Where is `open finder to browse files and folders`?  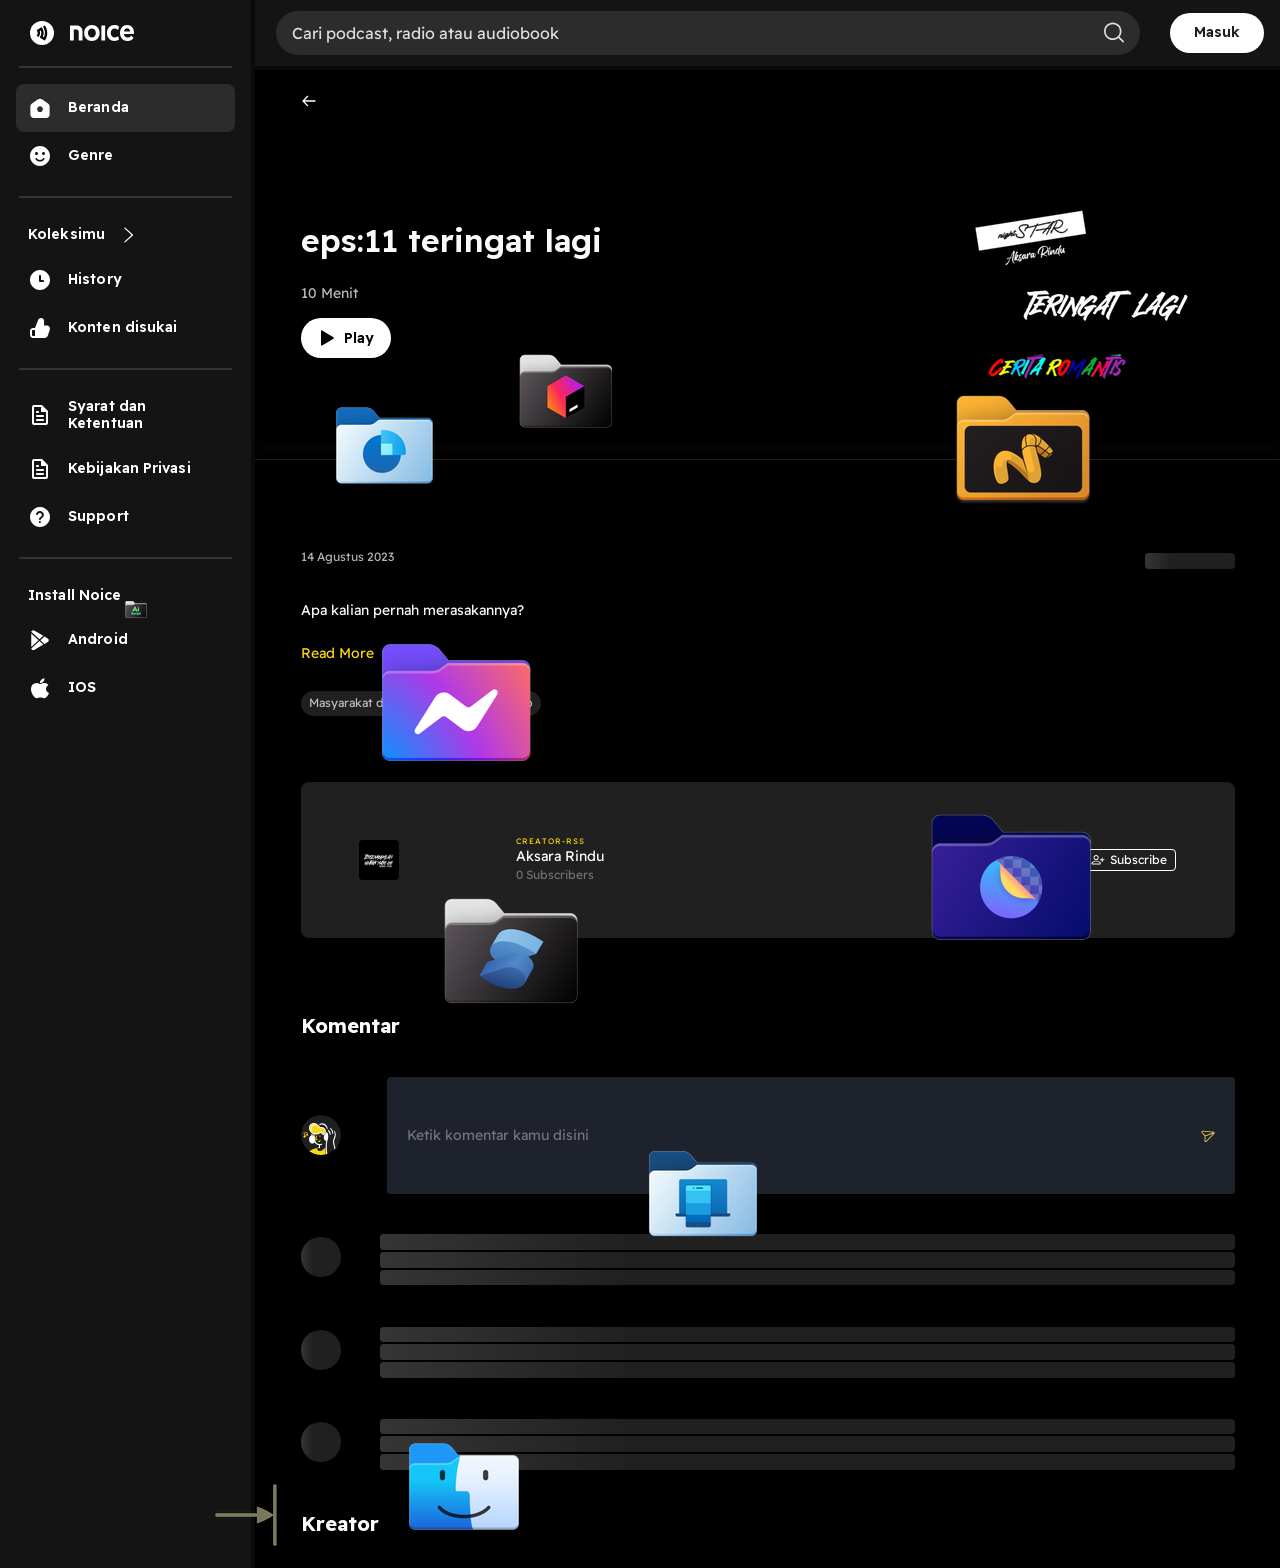
open finder to browse files and folders is located at coordinates (463, 1489).